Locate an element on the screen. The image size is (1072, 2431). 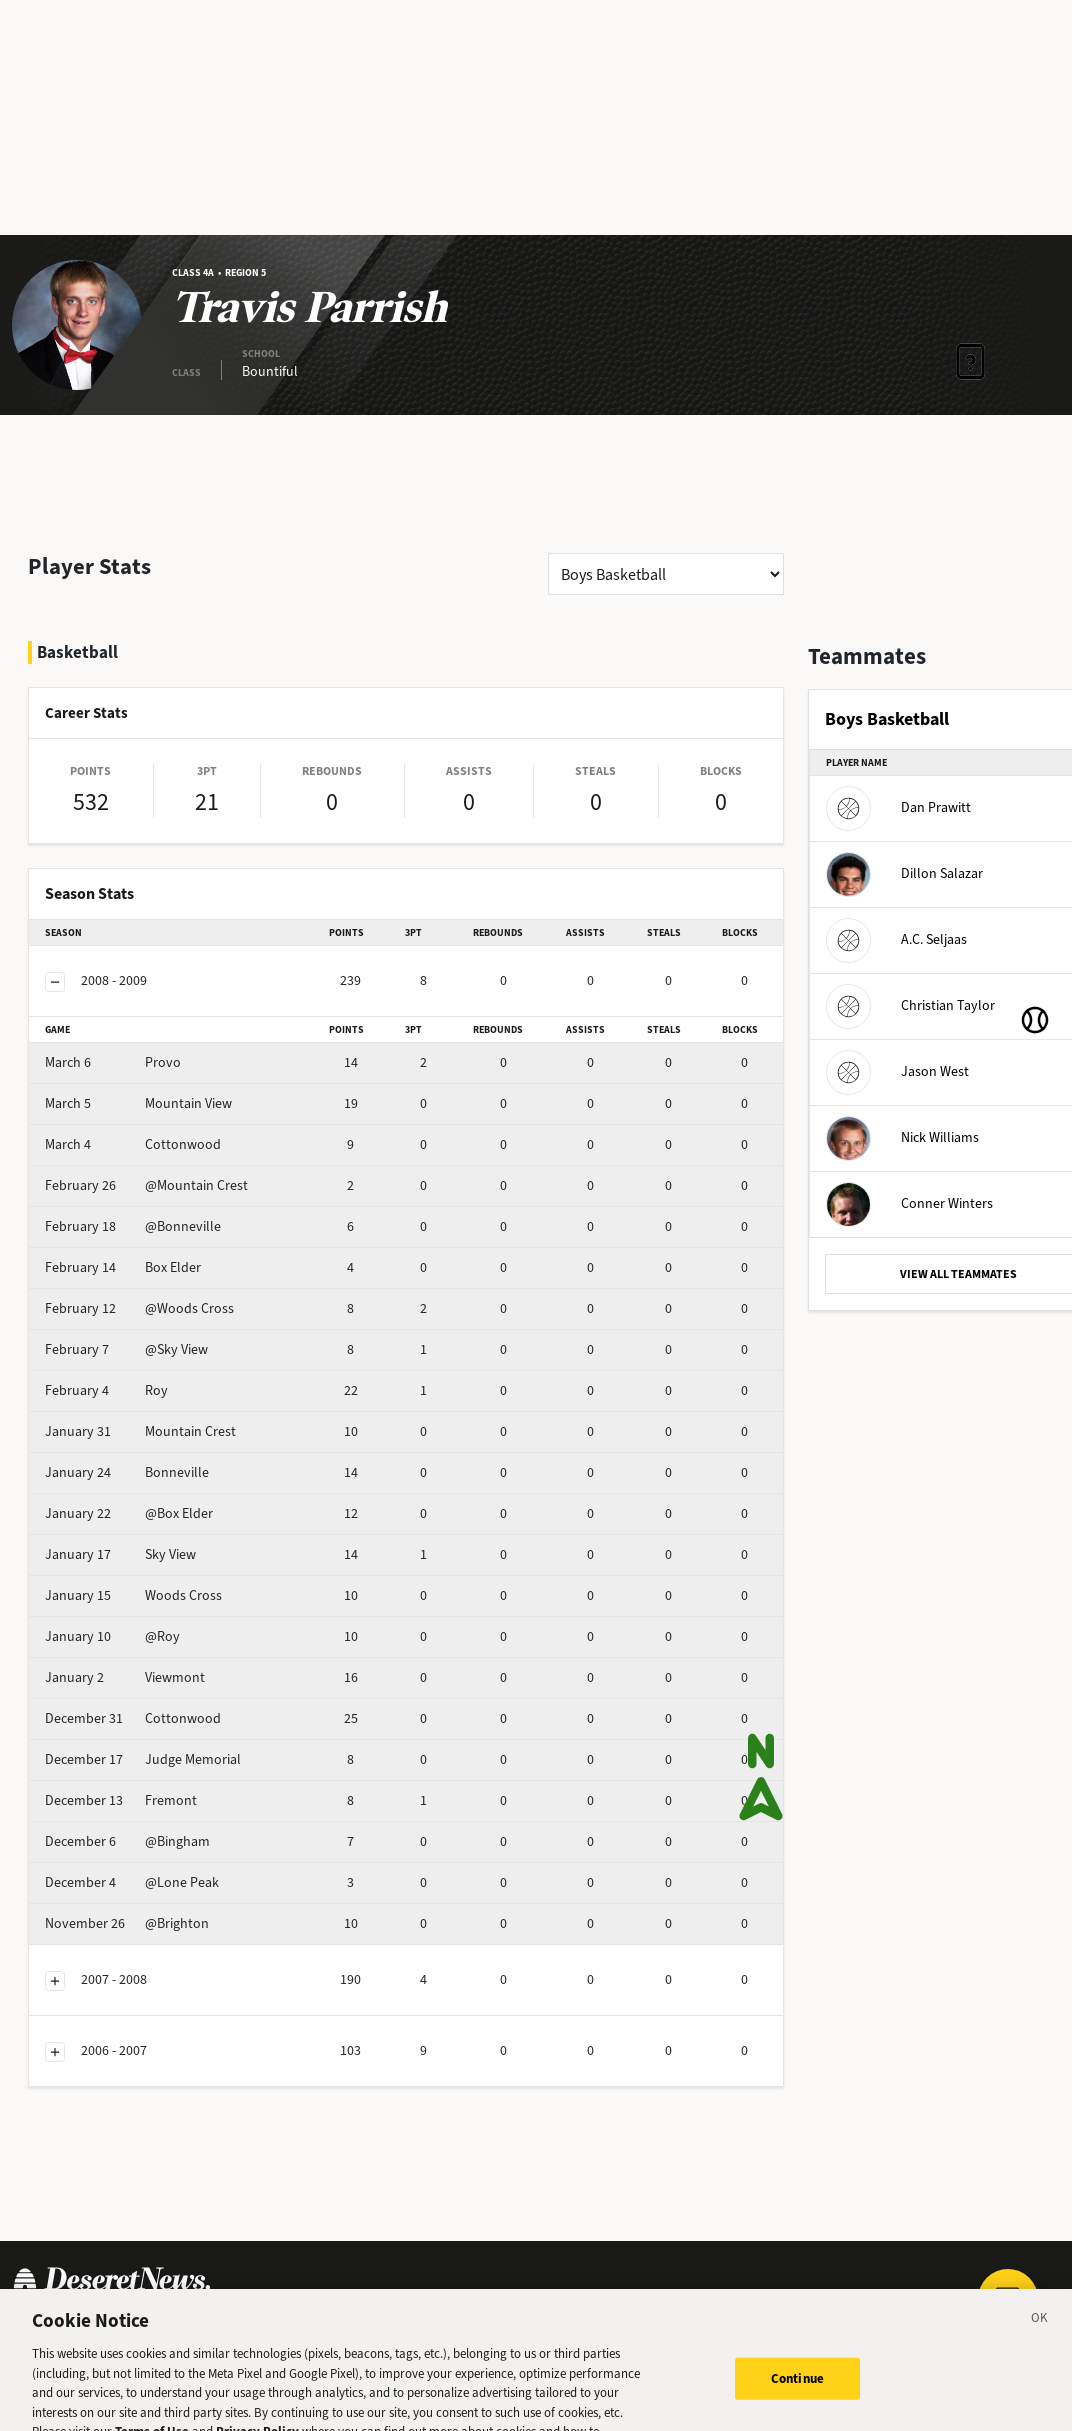
access tennis or racquet sports features is located at coordinates (1035, 1020).